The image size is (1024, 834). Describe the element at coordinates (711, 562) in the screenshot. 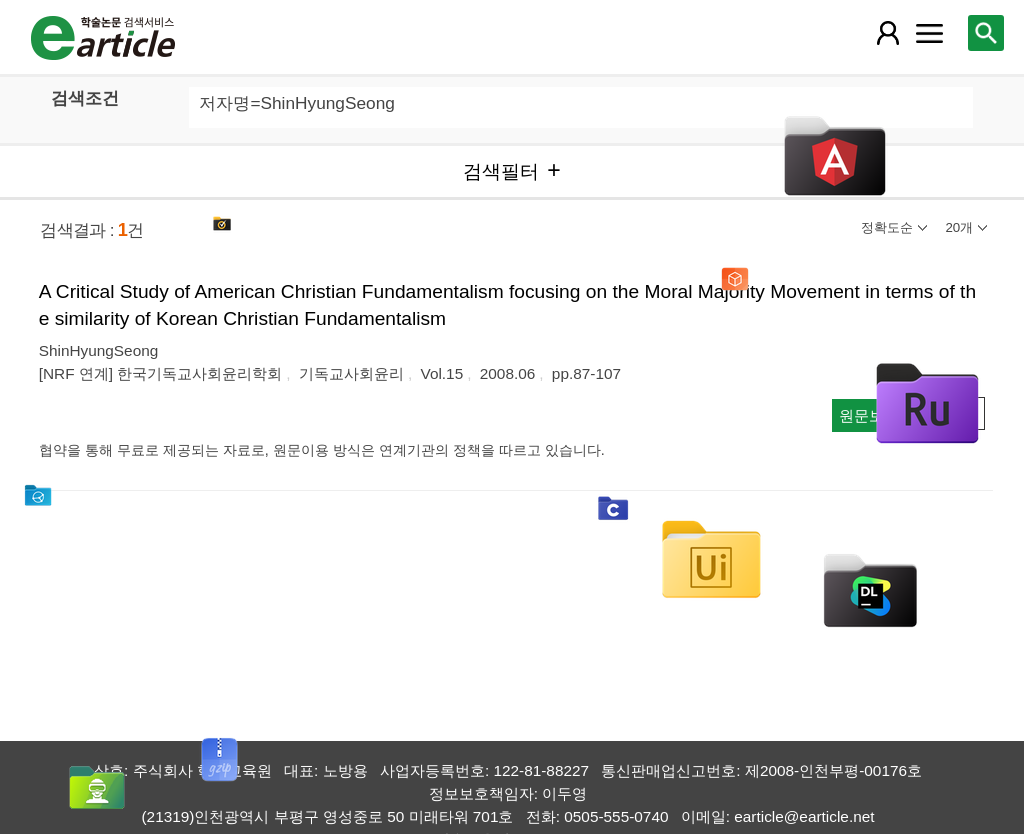

I see `open UiPath project files folder` at that location.